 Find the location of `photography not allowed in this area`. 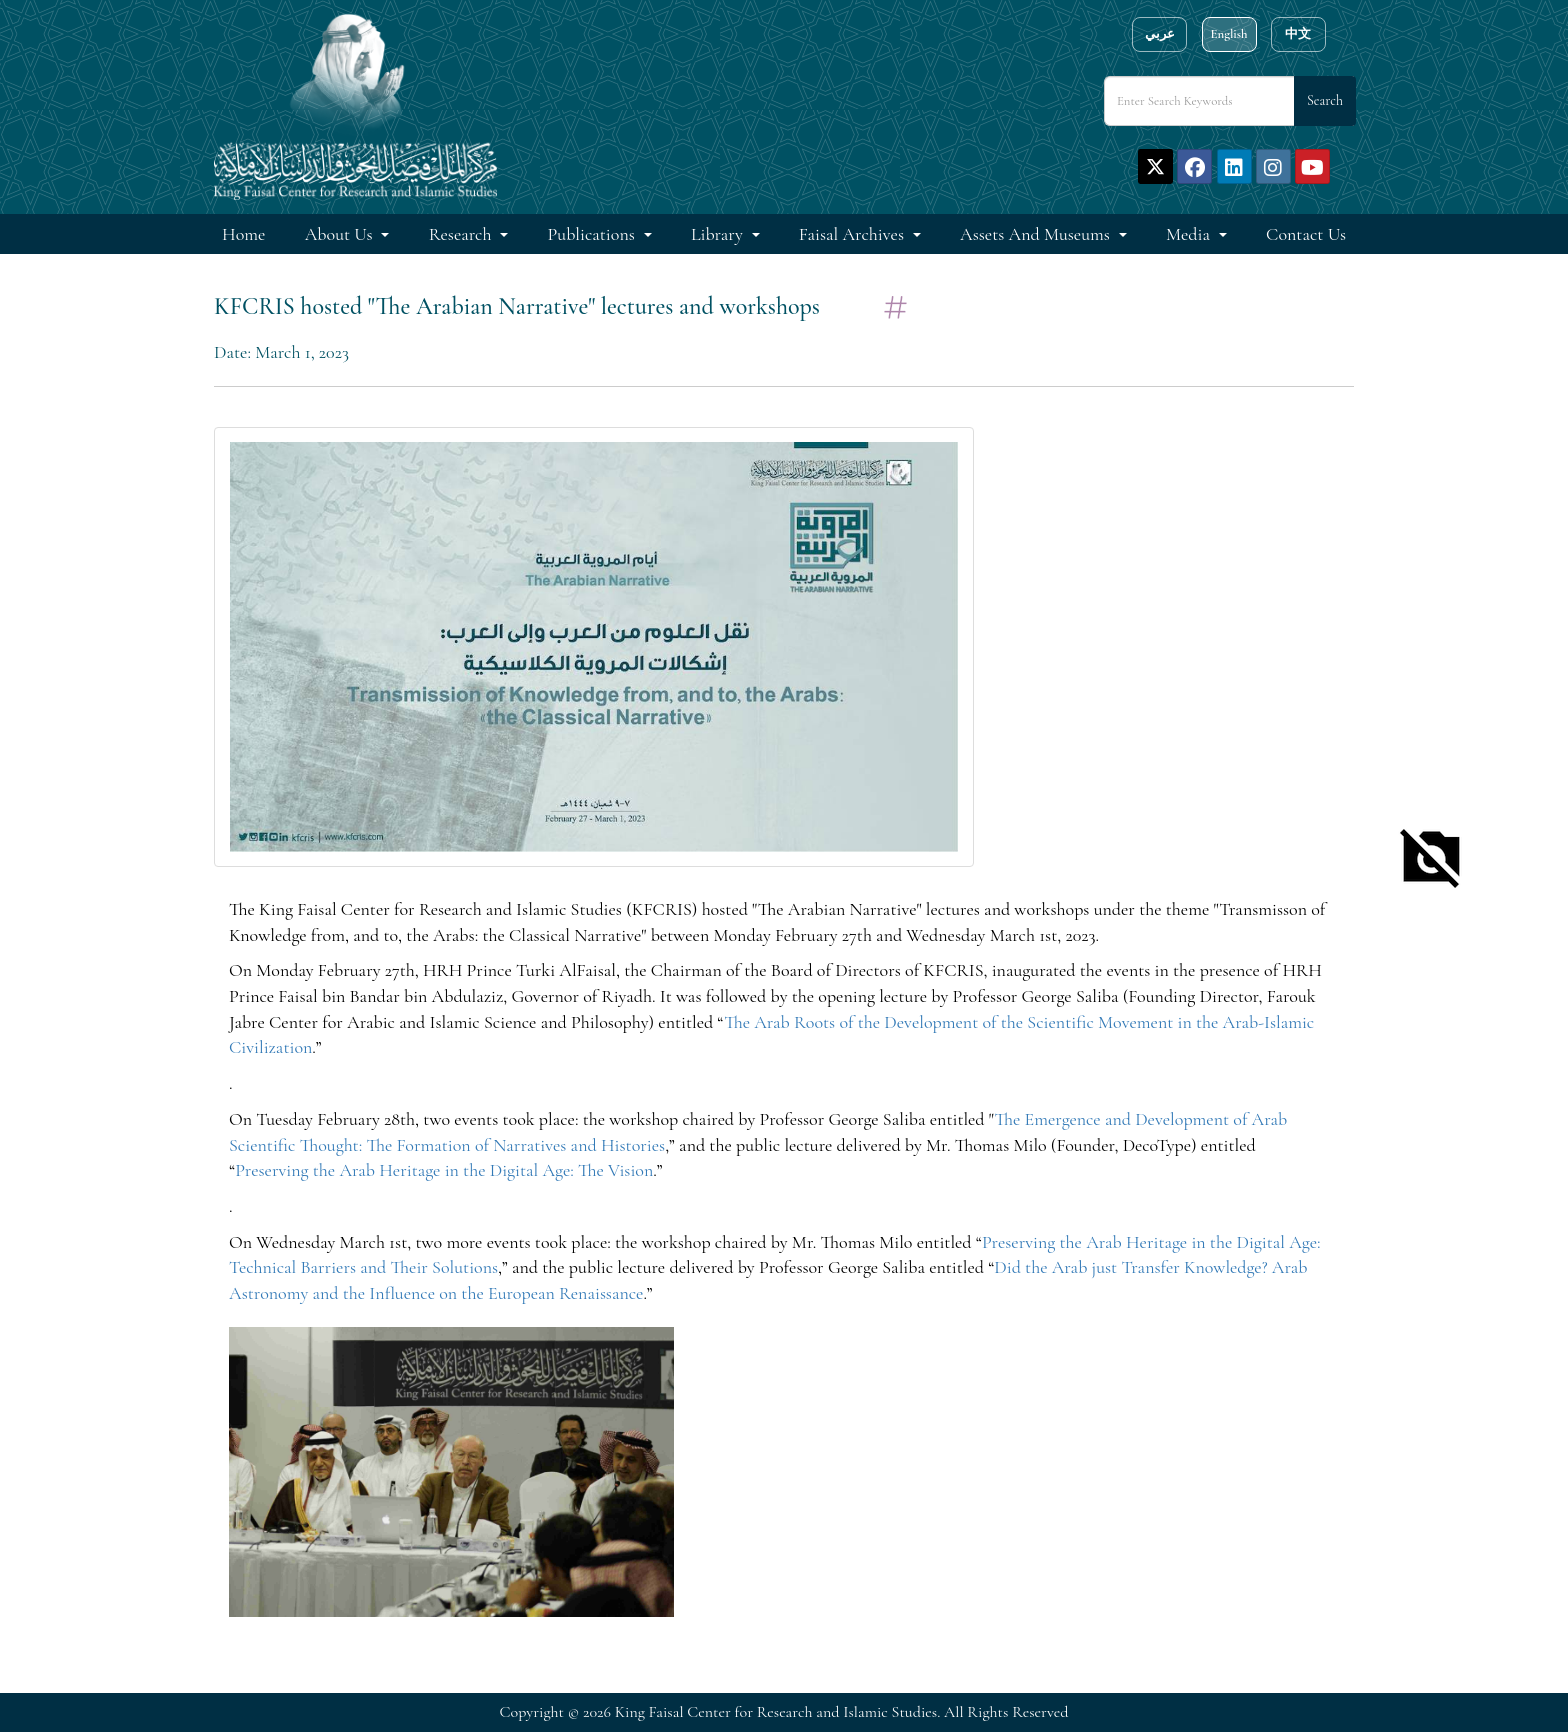

photography not allowed in this area is located at coordinates (1431, 856).